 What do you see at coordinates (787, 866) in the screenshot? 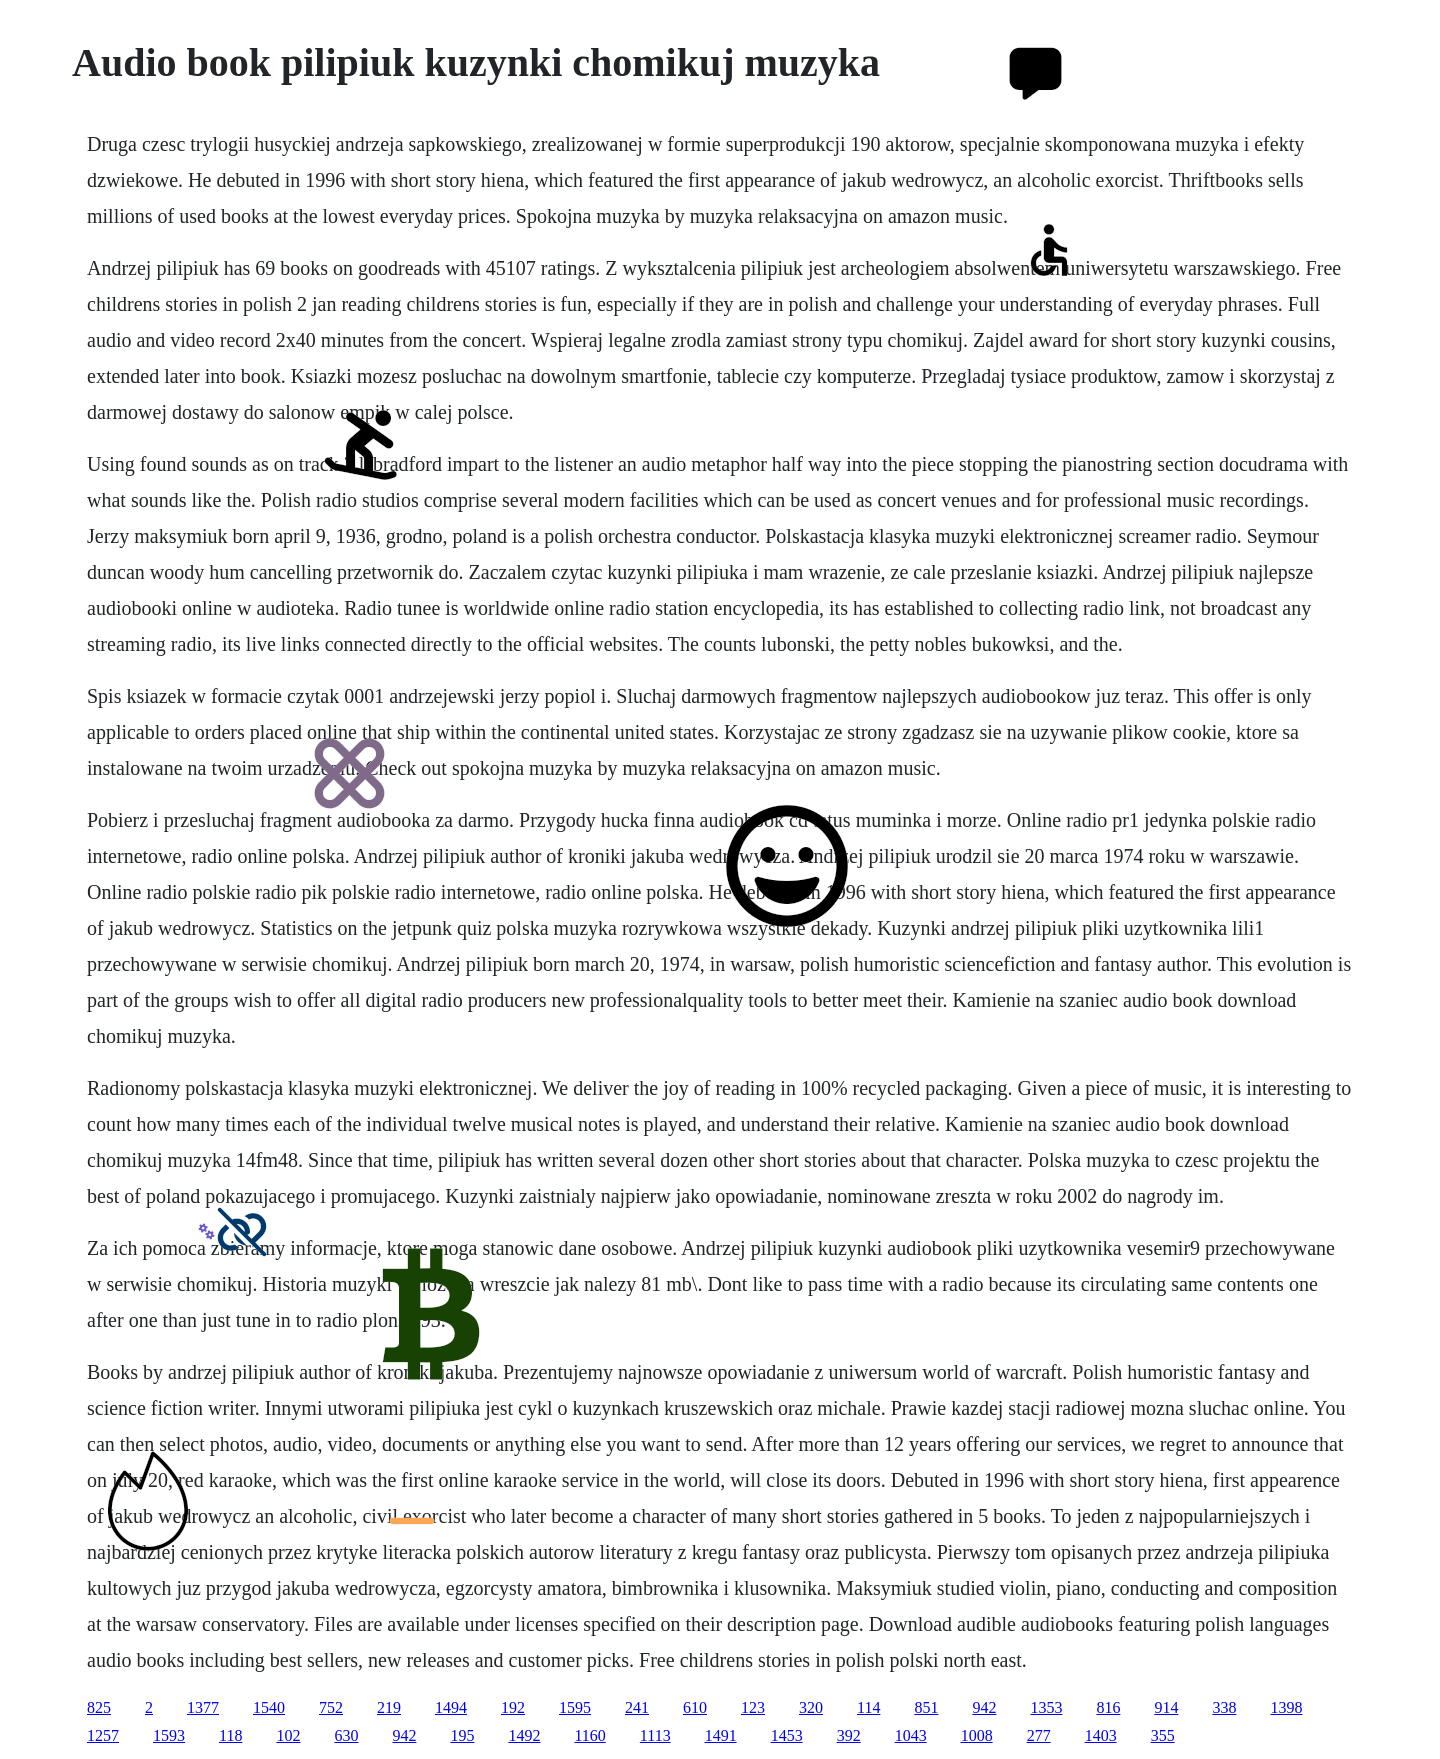
I see `react with a happy expression` at bounding box center [787, 866].